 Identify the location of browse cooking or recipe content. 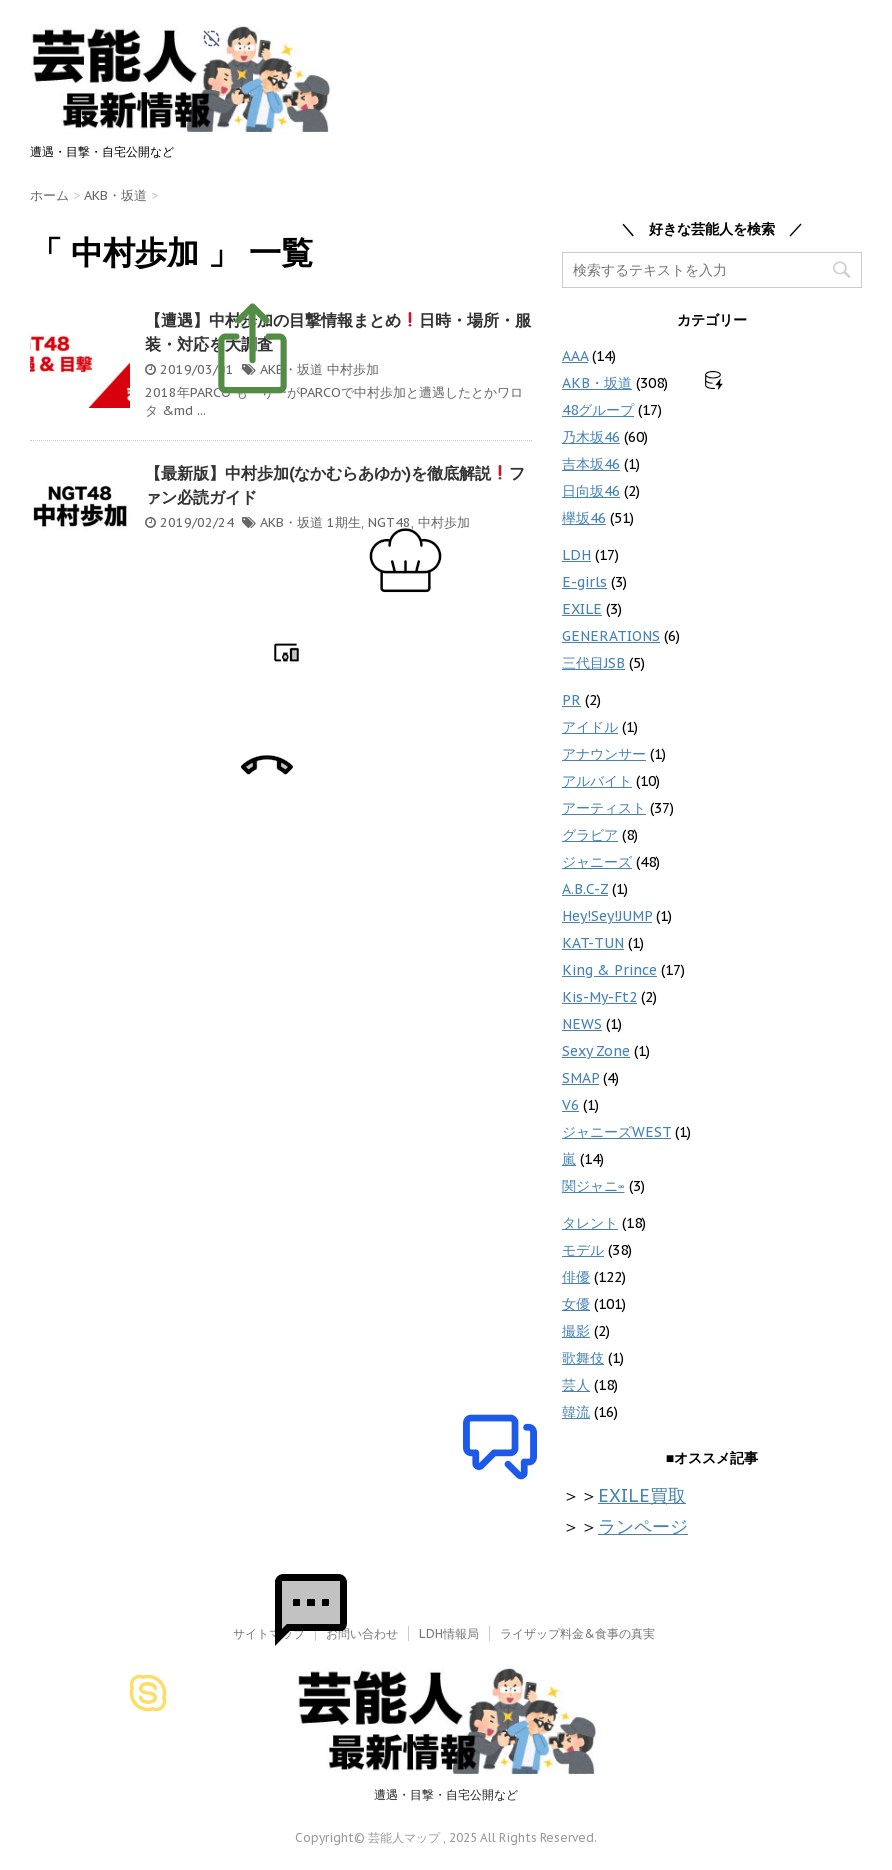
(405, 561).